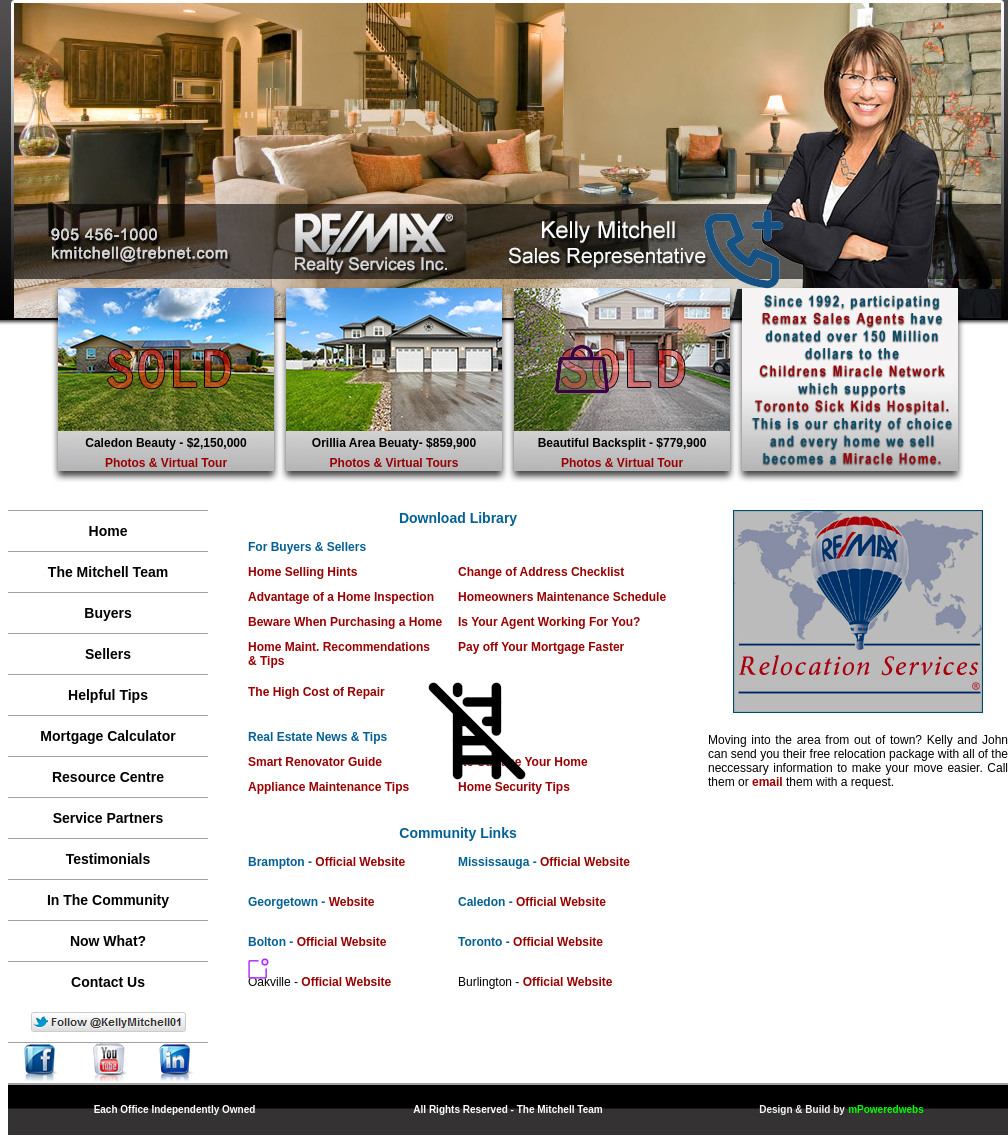  Describe the element at coordinates (258, 969) in the screenshot. I see `indicates new notifications or alerts` at that location.